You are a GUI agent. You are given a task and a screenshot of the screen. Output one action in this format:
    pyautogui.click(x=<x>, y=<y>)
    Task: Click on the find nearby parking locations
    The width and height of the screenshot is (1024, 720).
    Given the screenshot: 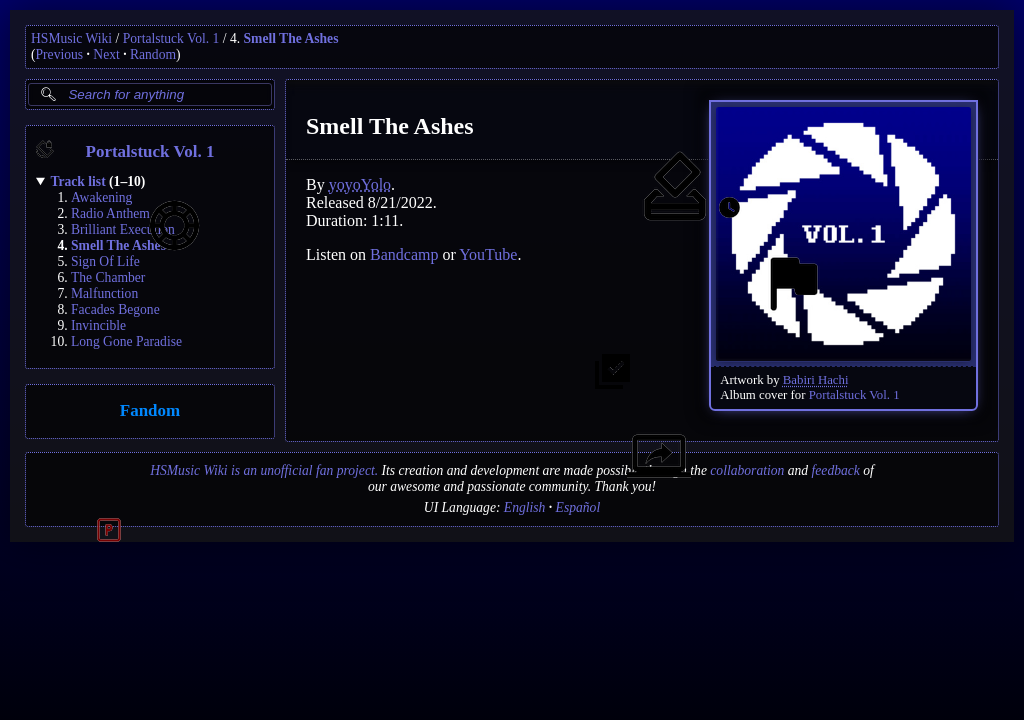 What is the action you would take?
    pyautogui.click(x=109, y=530)
    